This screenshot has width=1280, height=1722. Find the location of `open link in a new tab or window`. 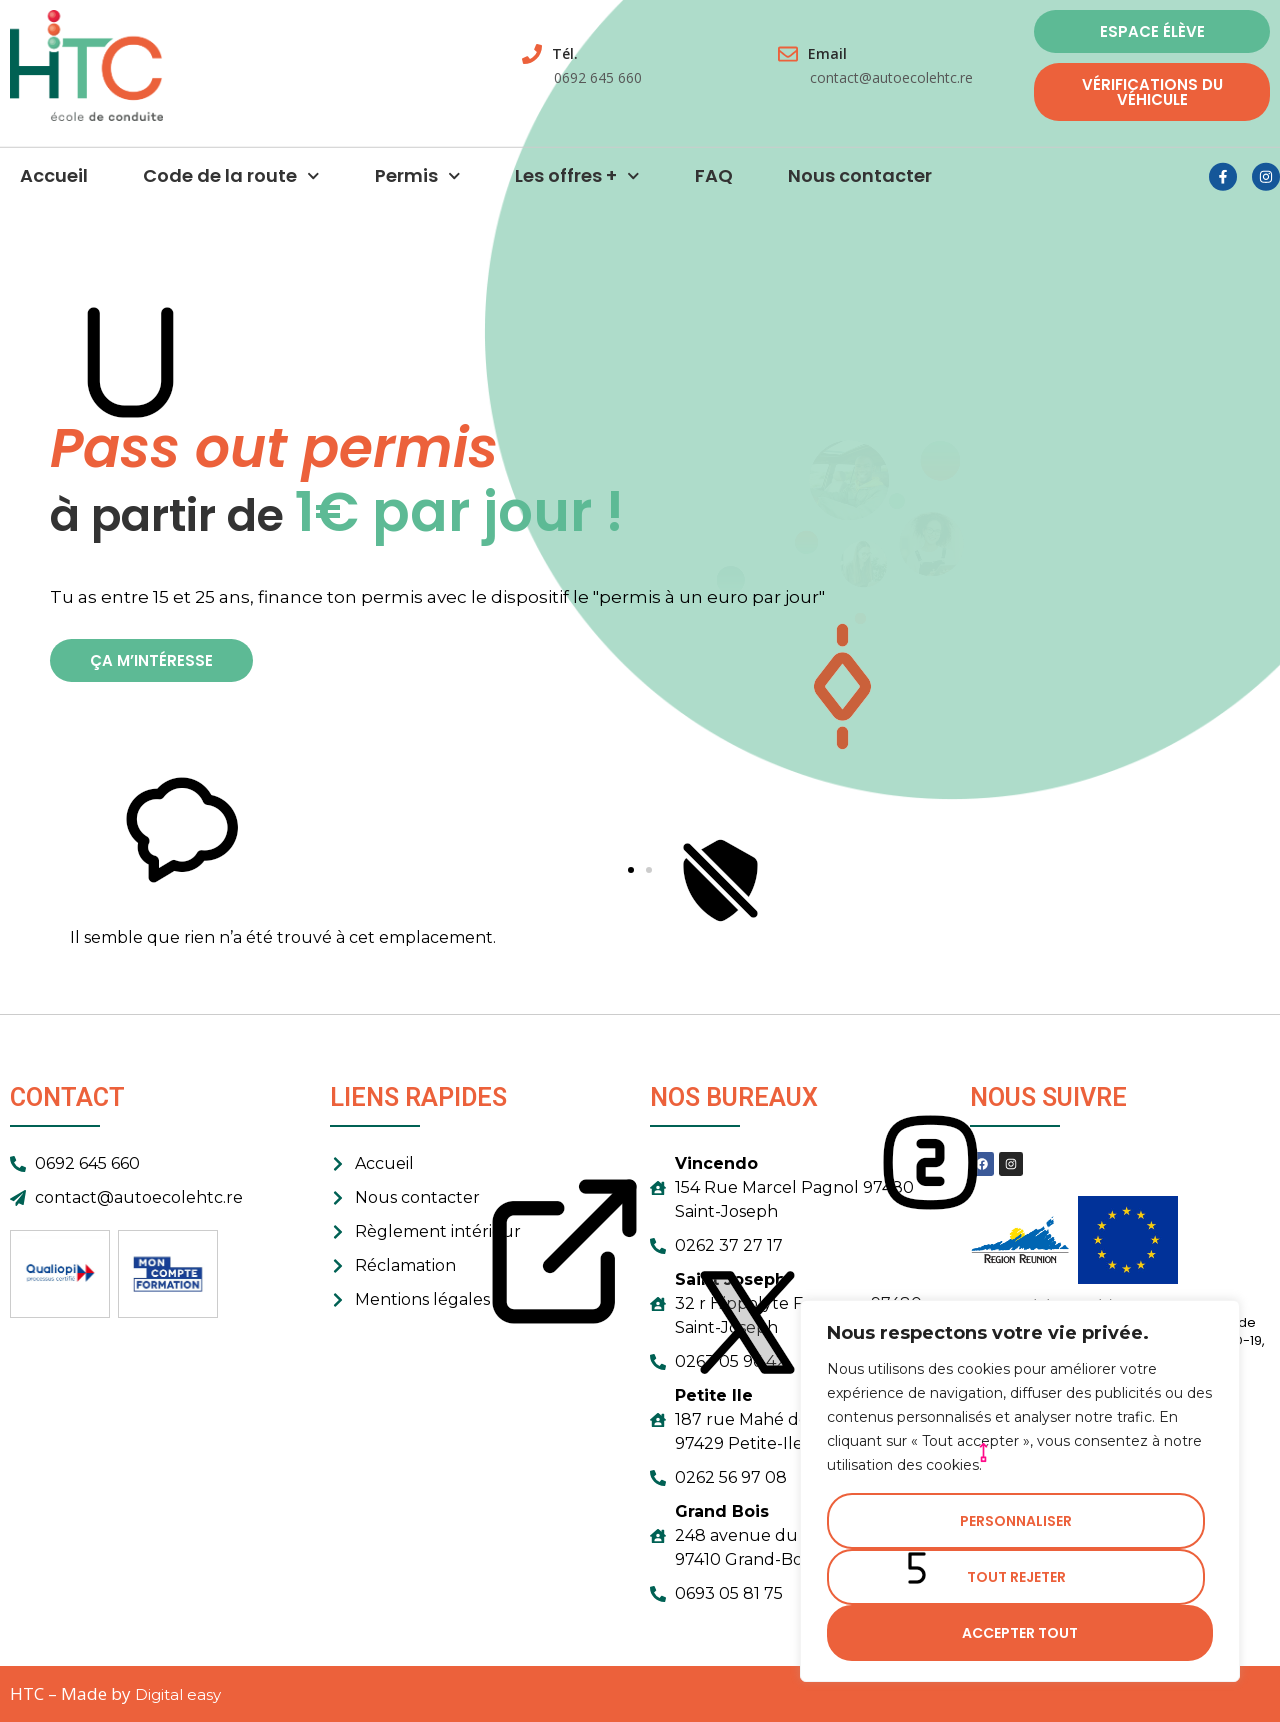

open link in a new tab or window is located at coordinates (564, 1251).